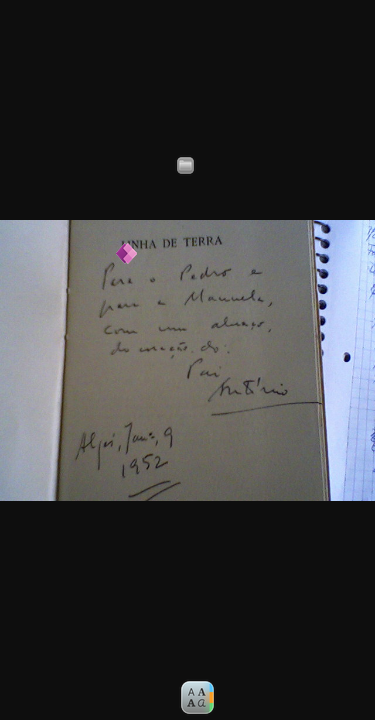 The height and width of the screenshot is (720, 375). What do you see at coordinates (185, 165) in the screenshot?
I see `open the files app to browse documents` at bounding box center [185, 165].